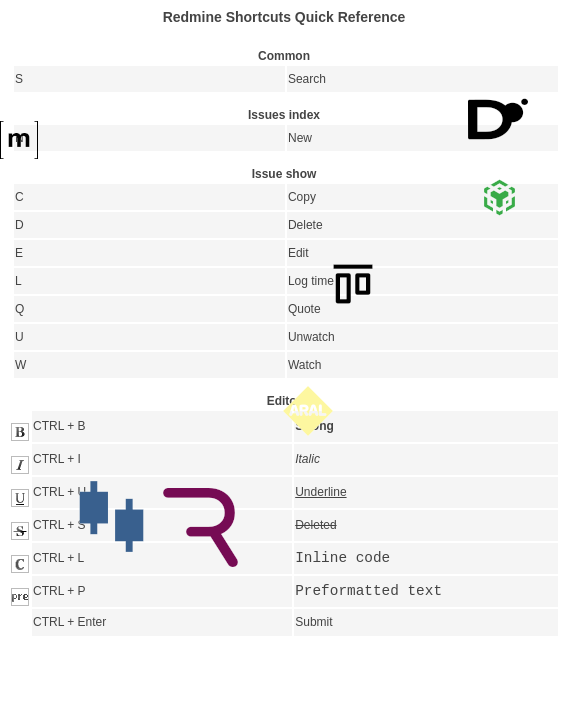 This screenshot has height=720, width=568. What do you see at coordinates (200, 527) in the screenshot?
I see `rive animation platform logo` at bounding box center [200, 527].